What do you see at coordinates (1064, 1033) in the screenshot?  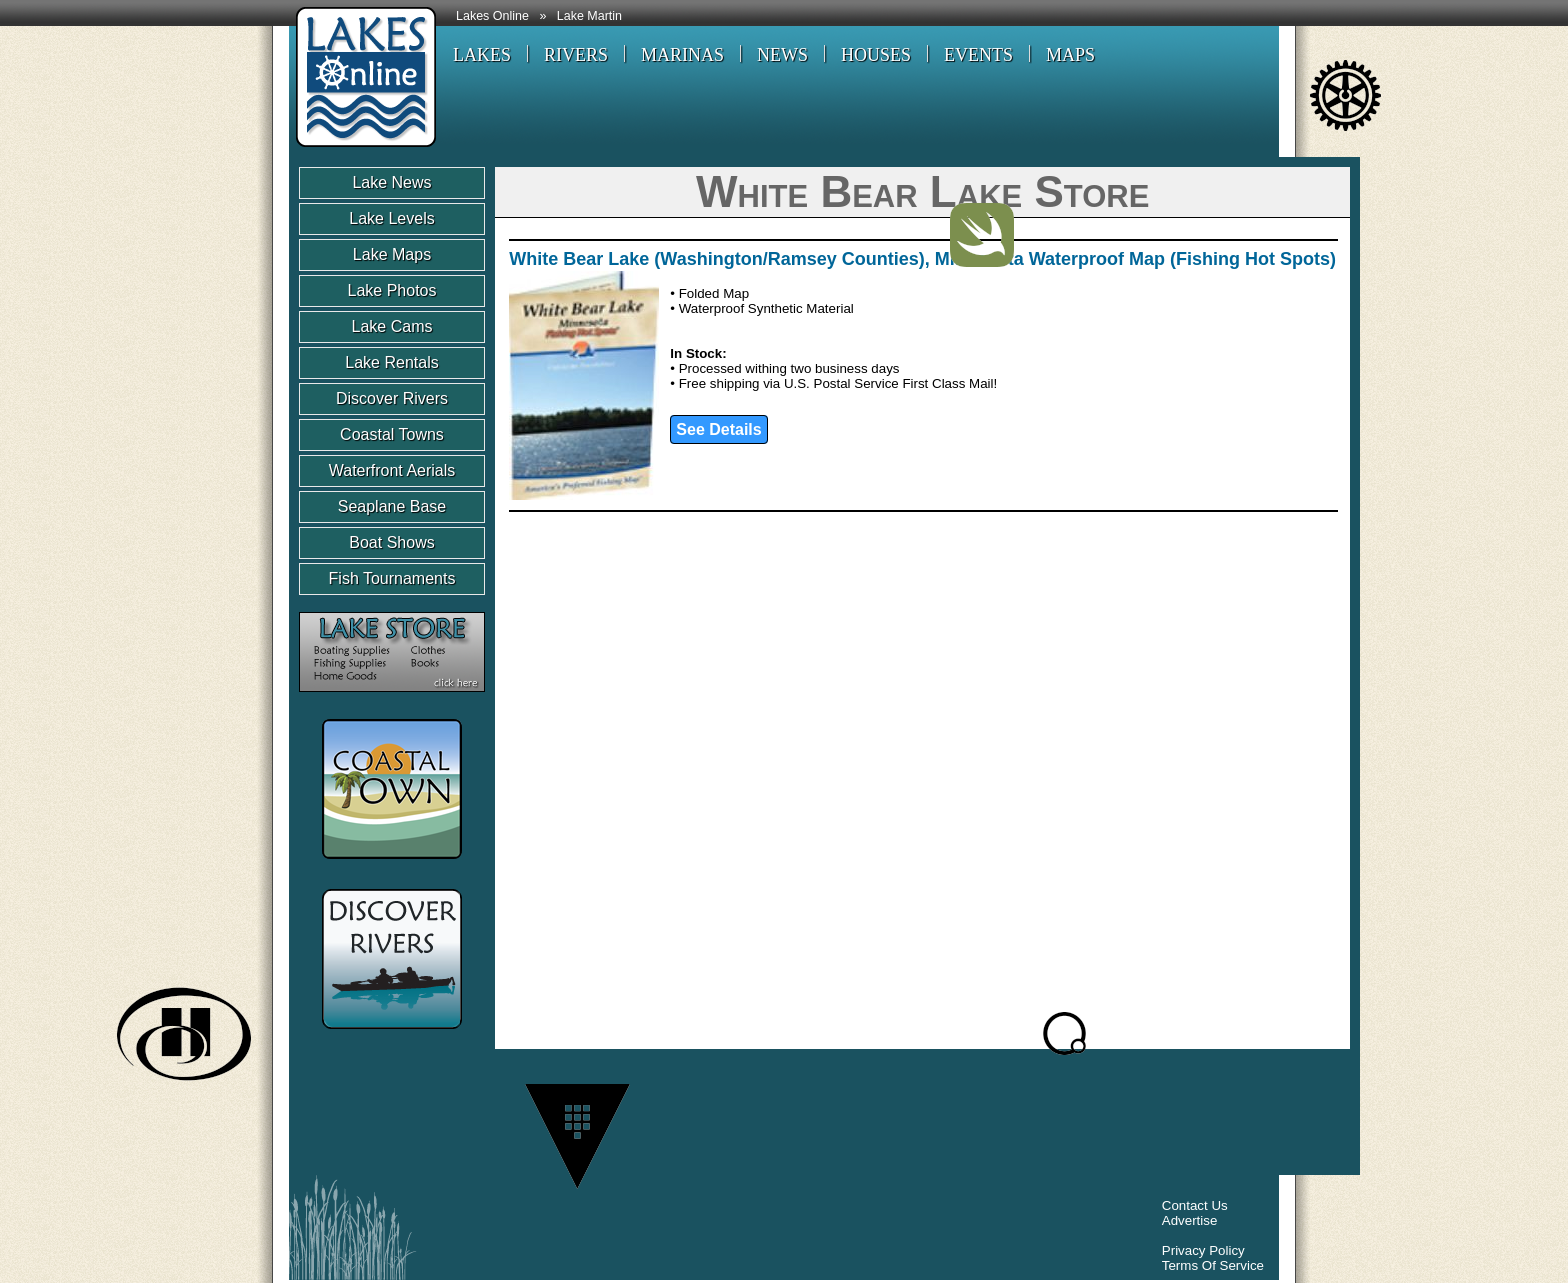 I see `oxygen brand logo` at bounding box center [1064, 1033].